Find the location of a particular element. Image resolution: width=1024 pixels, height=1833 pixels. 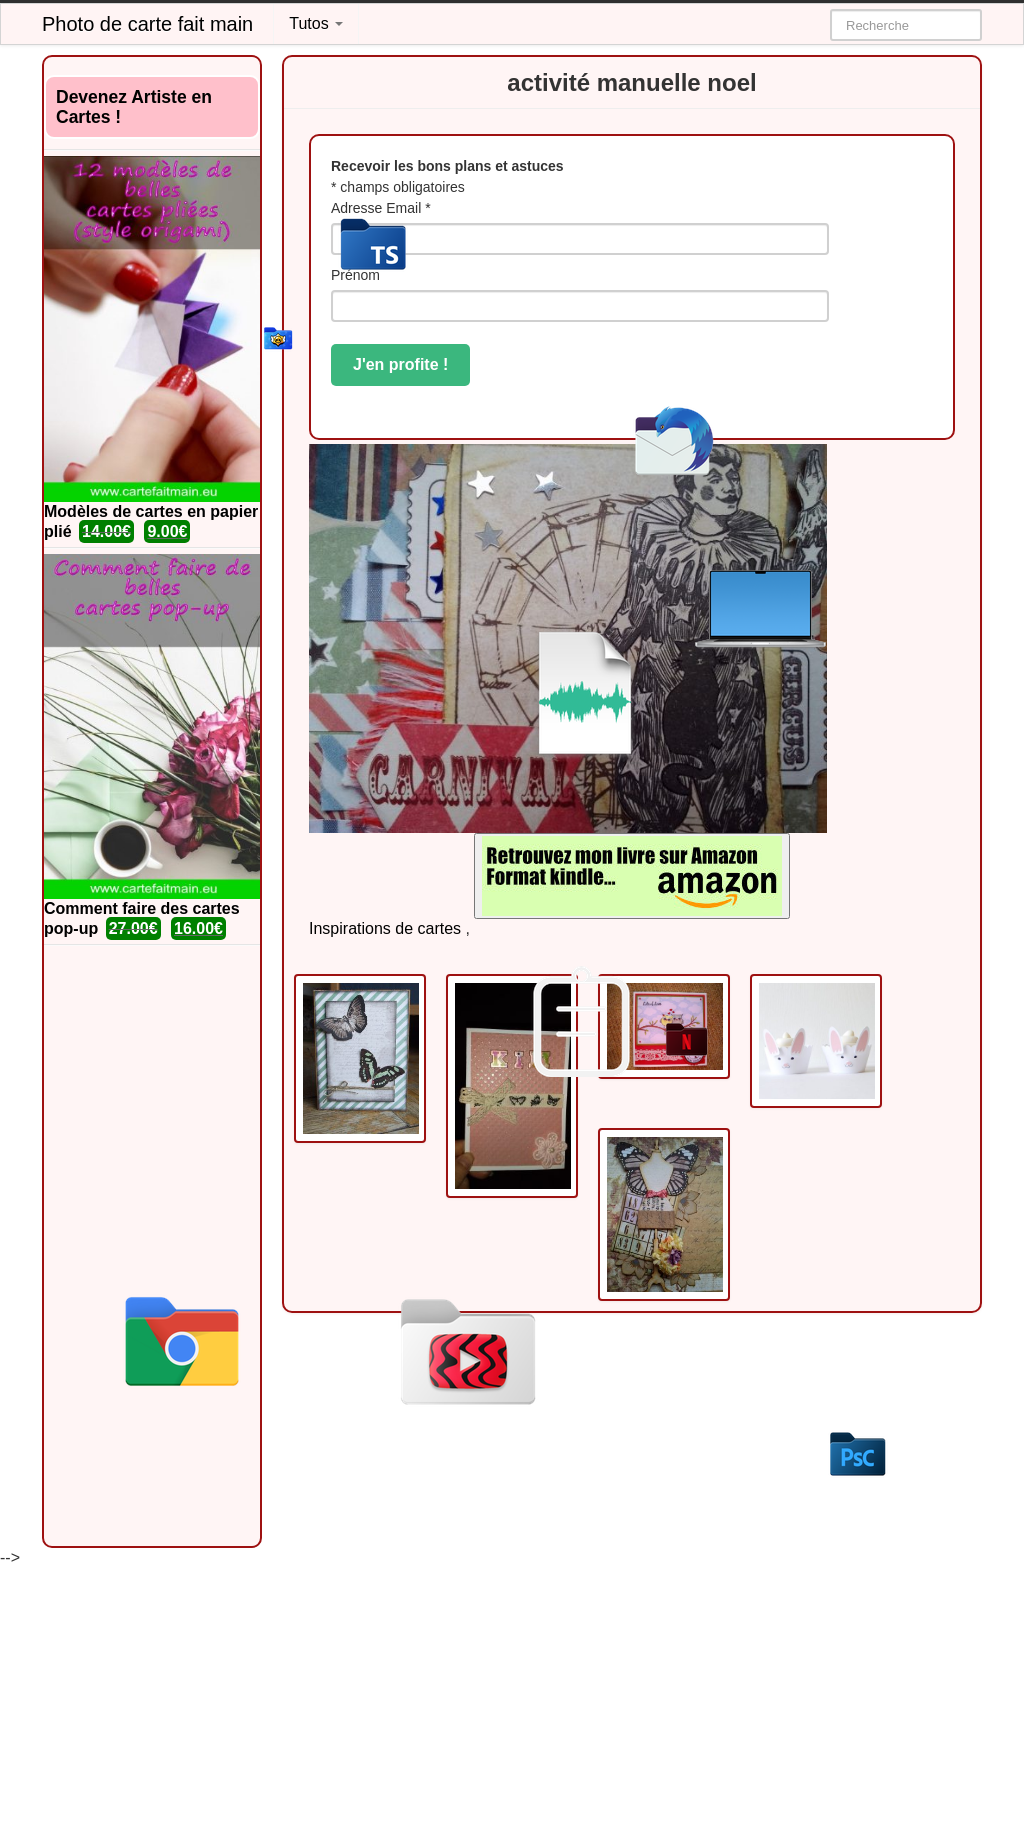

open folder containing Google Chrome files is located at coordinates (181, 1344).